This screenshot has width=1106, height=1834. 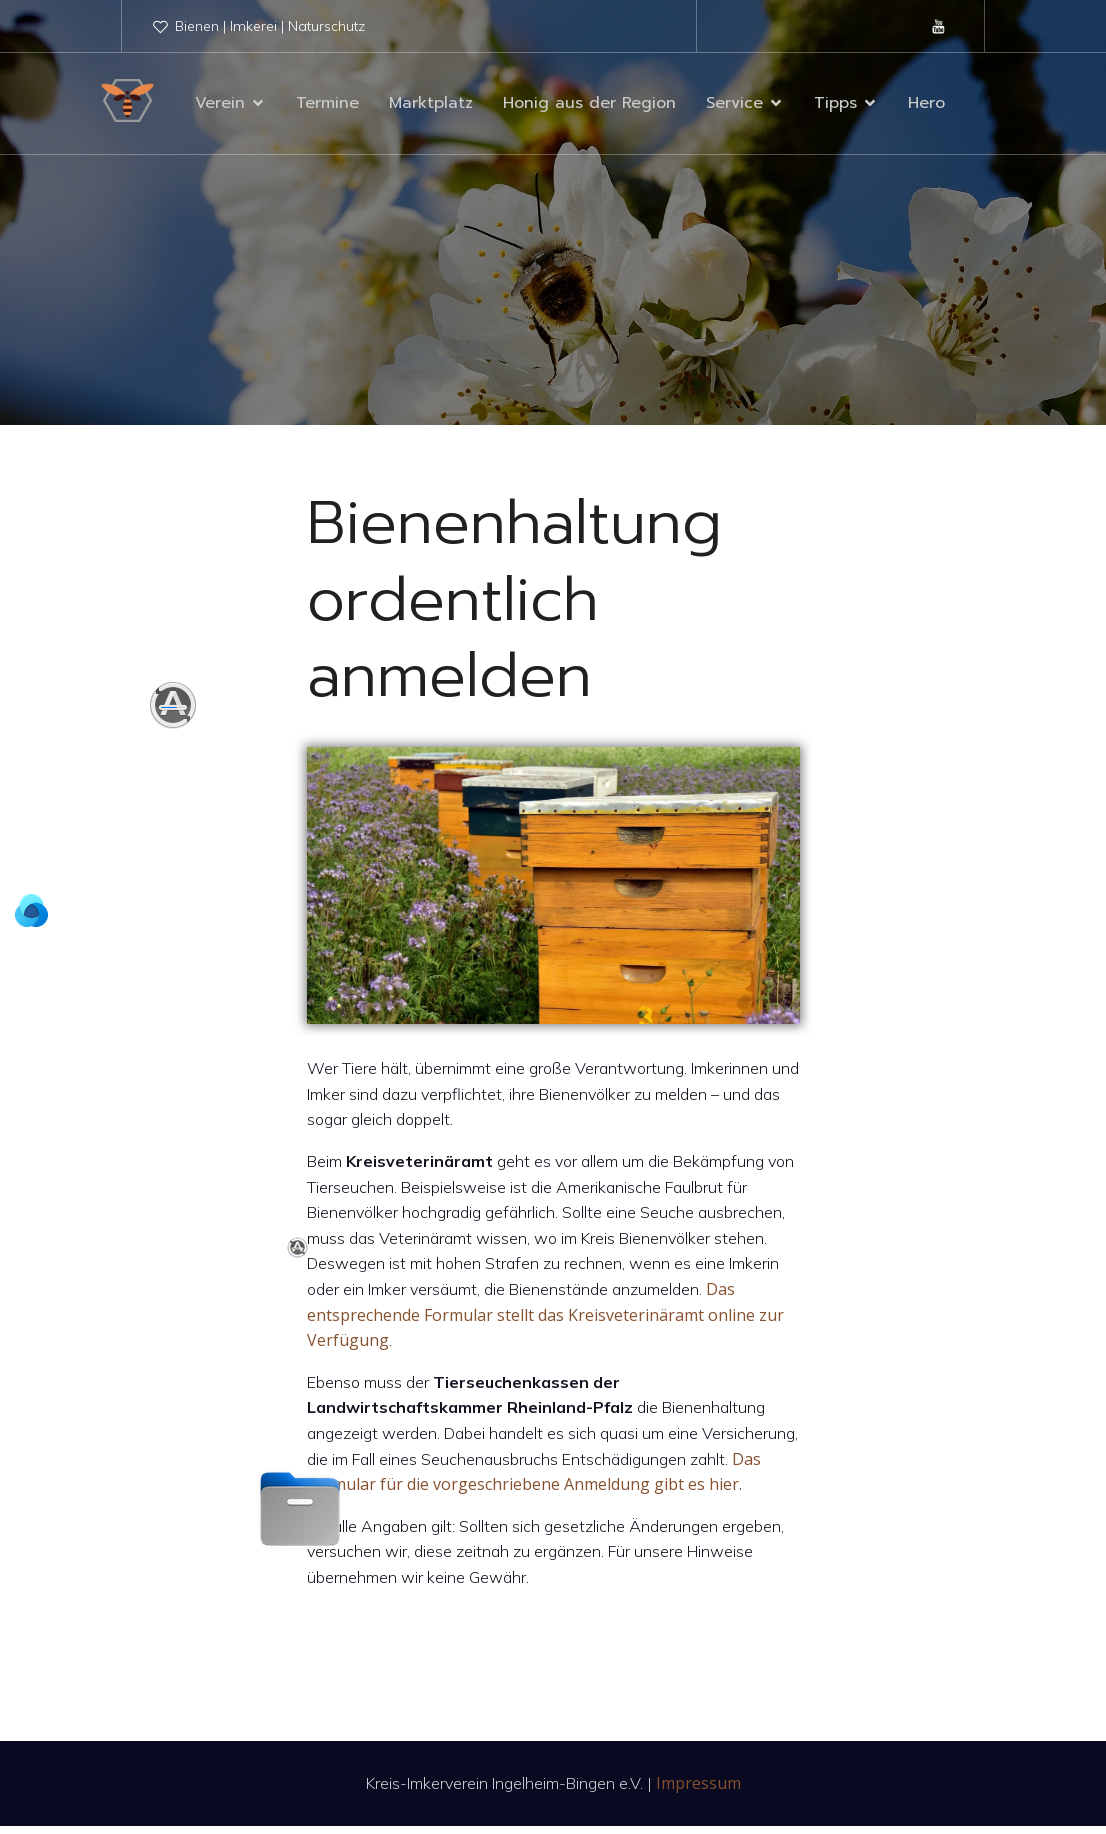 What do you see at coordinates (300, 1509) in the screenshot?
I see `open the files app` at bounding box center [300, 1509].